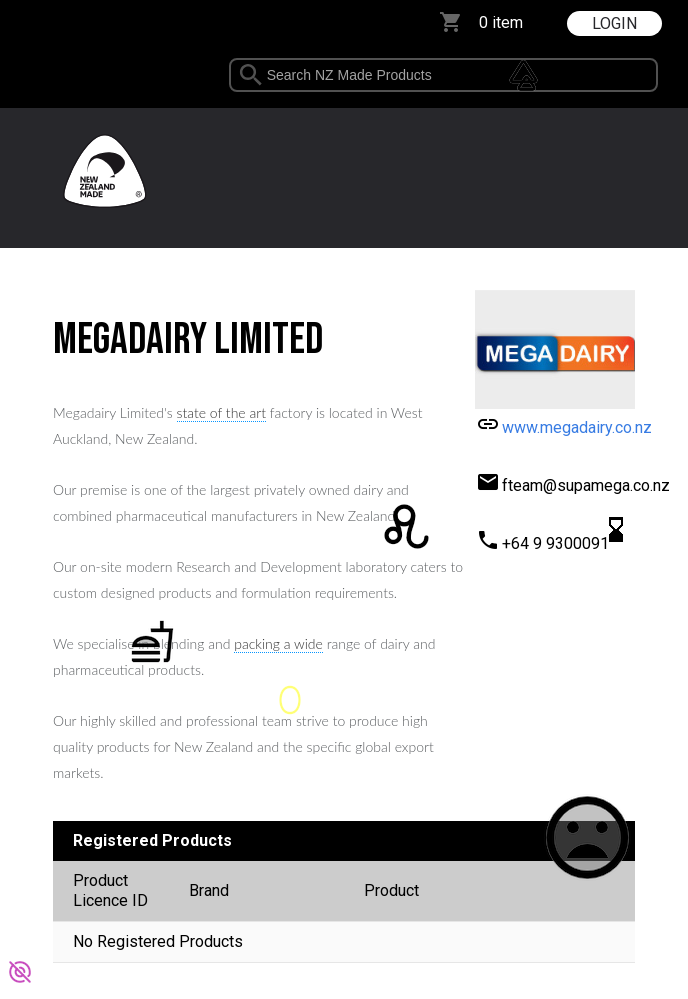 Image resolution: width=688 pixels, height=999 pixels. What do you see at coordinates (616, 530) in the screenshot?
I see `indicates time remaining or process nearing completion` at bounding box center [616, 530].